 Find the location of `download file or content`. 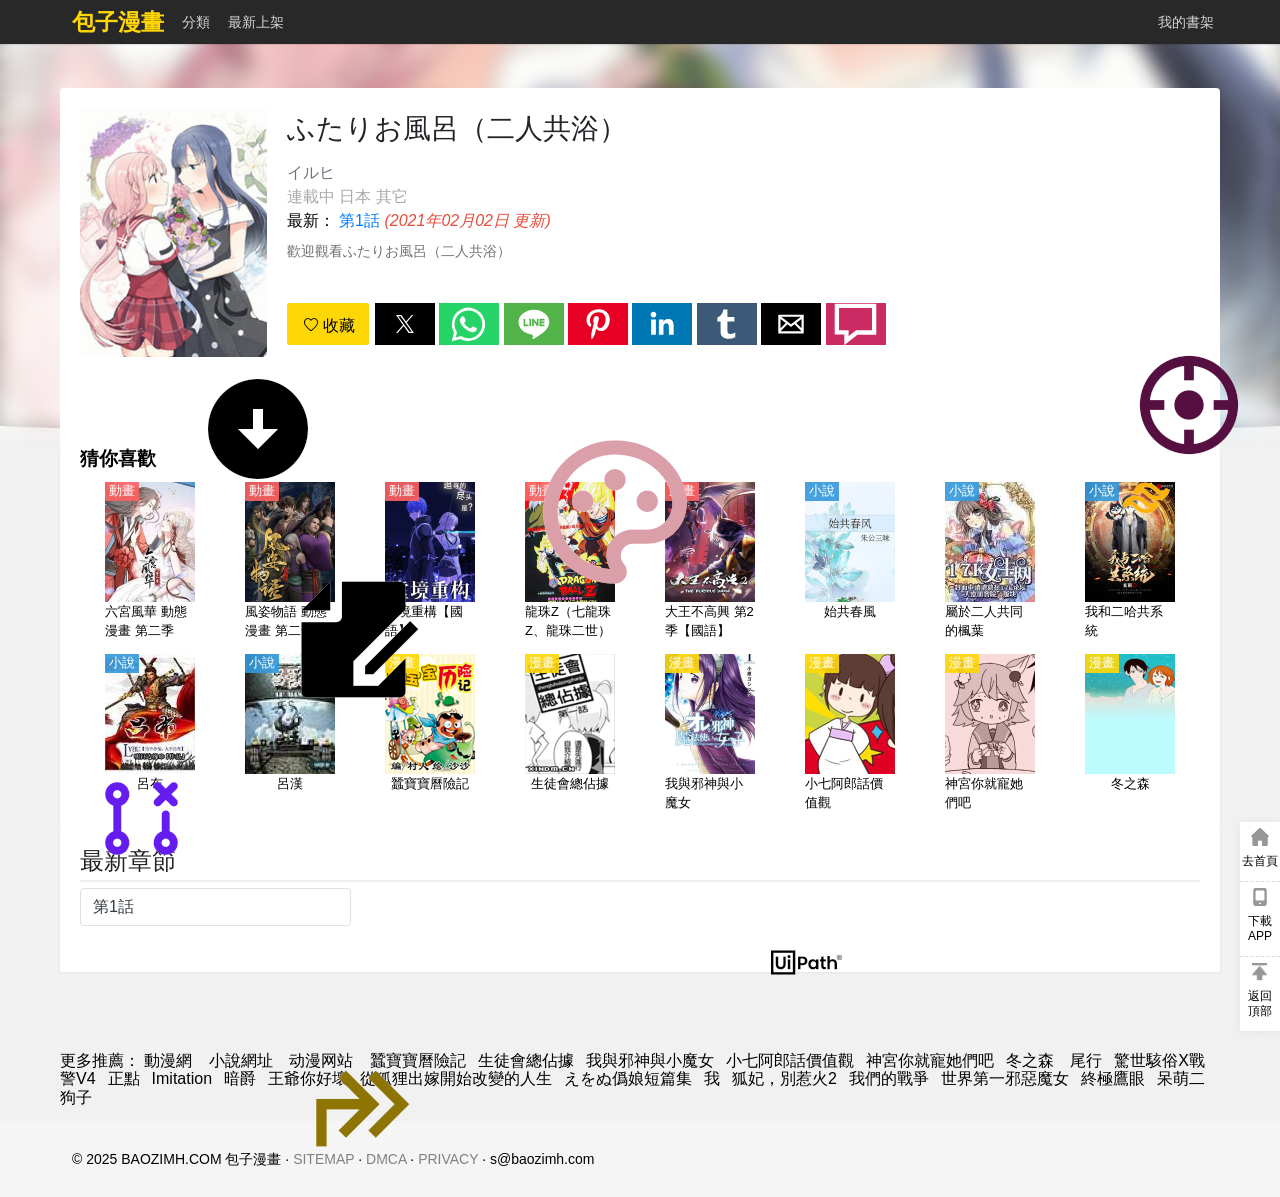

download file or content is located at coordinates (258, 429).